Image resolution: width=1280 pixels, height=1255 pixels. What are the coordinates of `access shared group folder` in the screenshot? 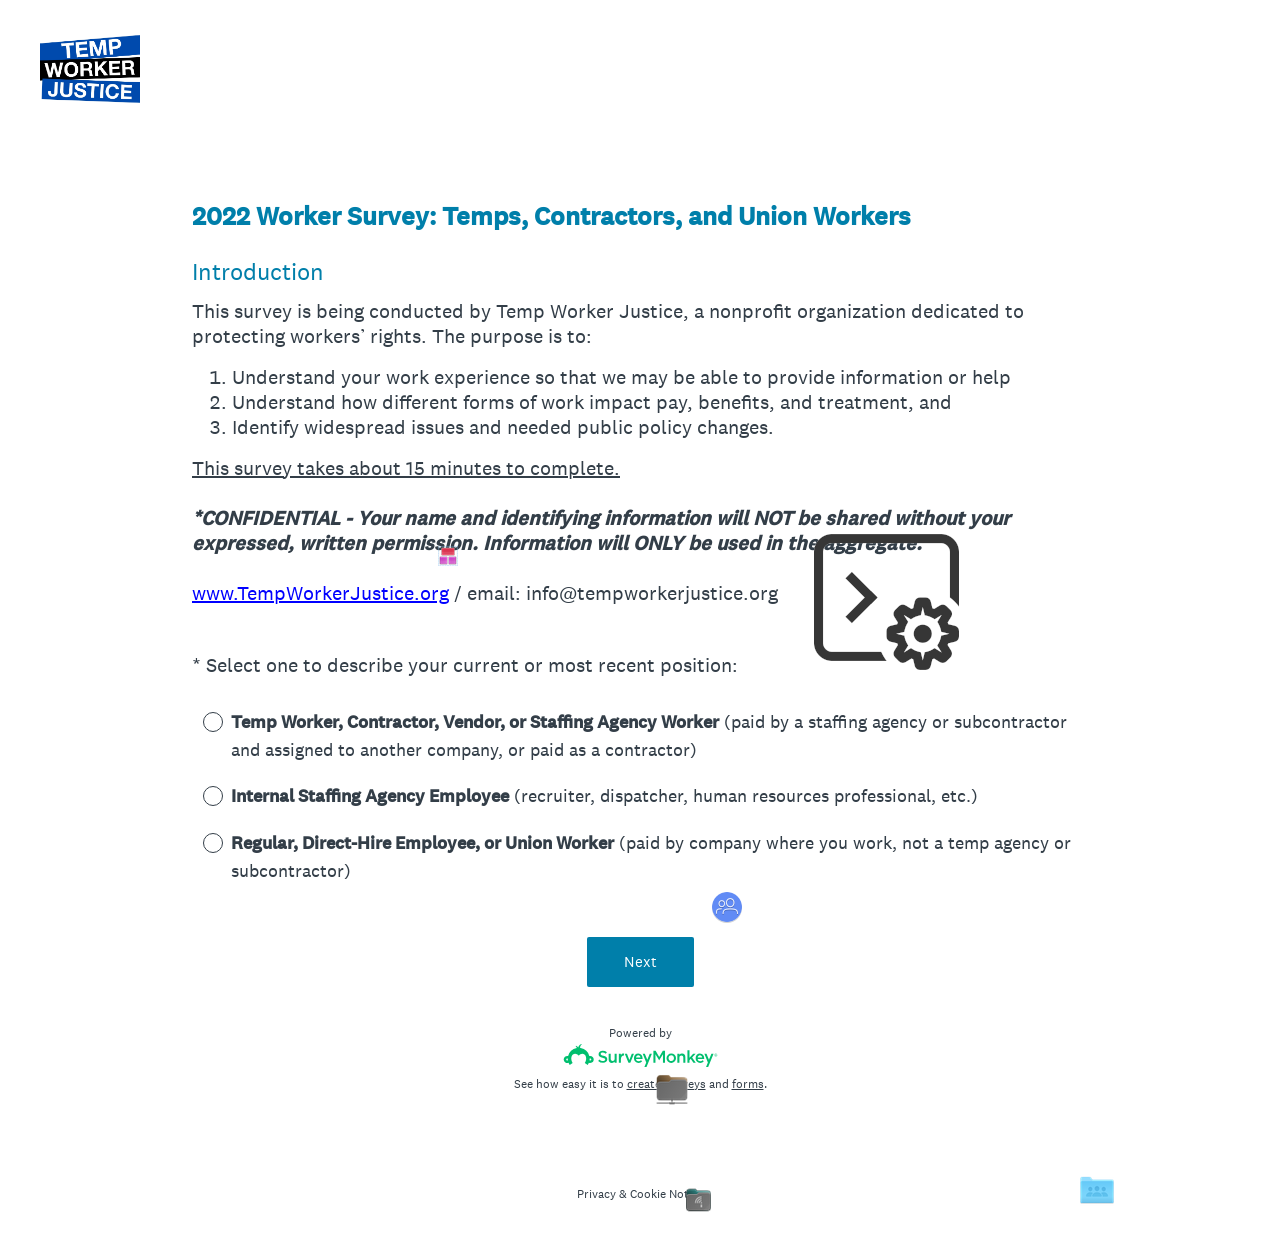 It's located at (1097, 1190).